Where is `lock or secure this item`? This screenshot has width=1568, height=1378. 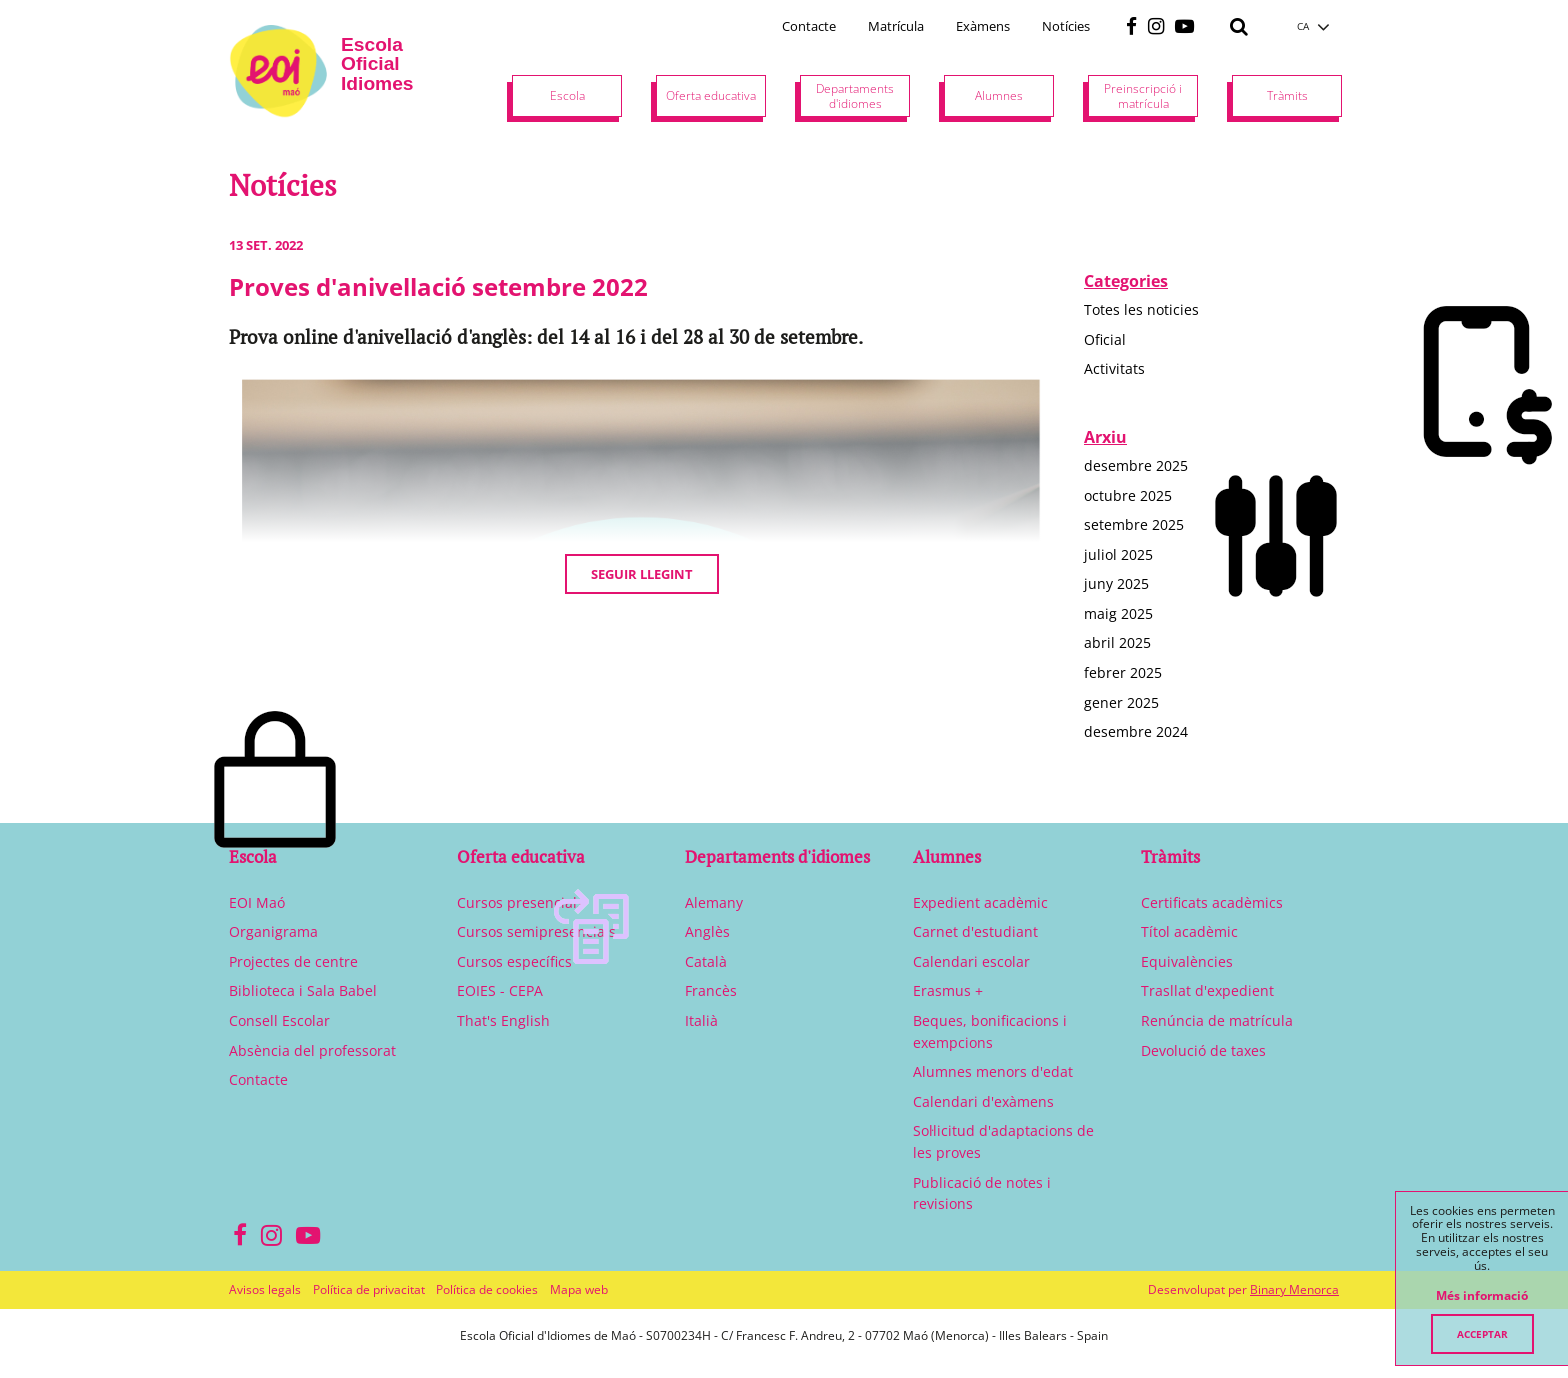
lock or secure this item is located at coordinates (275, 787).